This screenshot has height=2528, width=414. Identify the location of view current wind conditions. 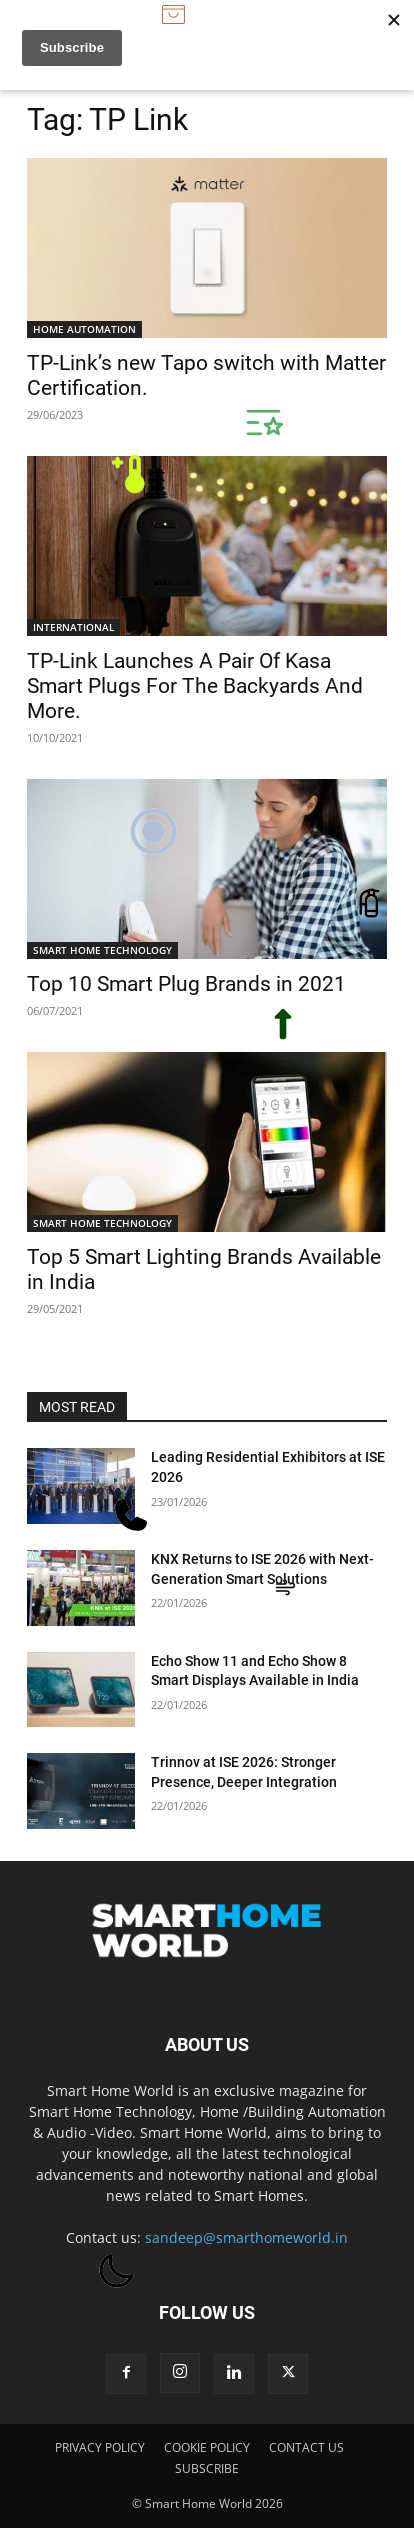
(285, 1587).